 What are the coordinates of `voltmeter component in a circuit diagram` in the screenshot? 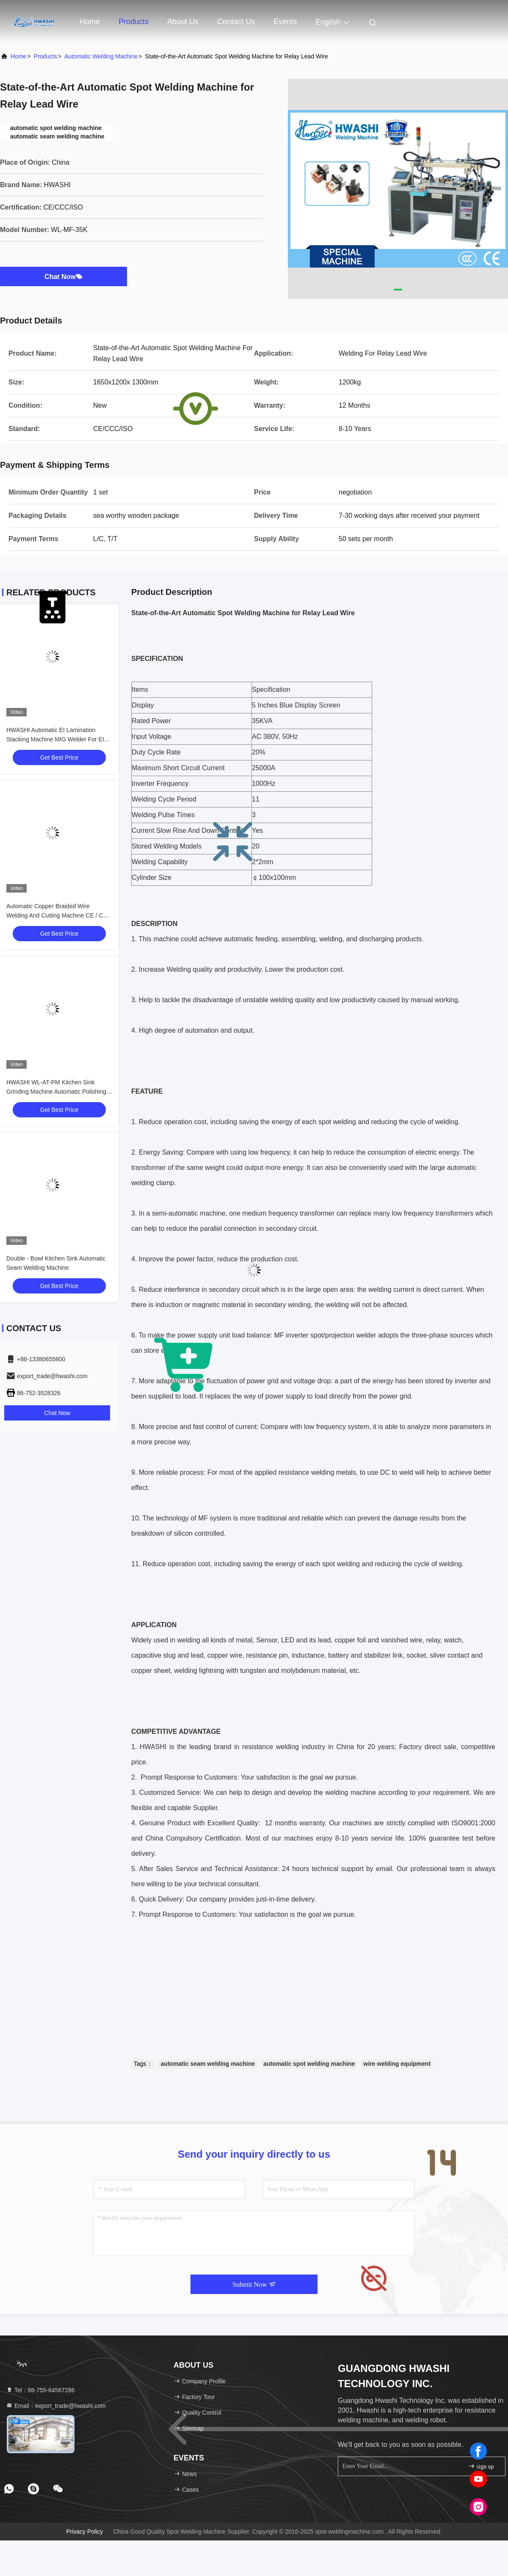 It's located at (196, 409).